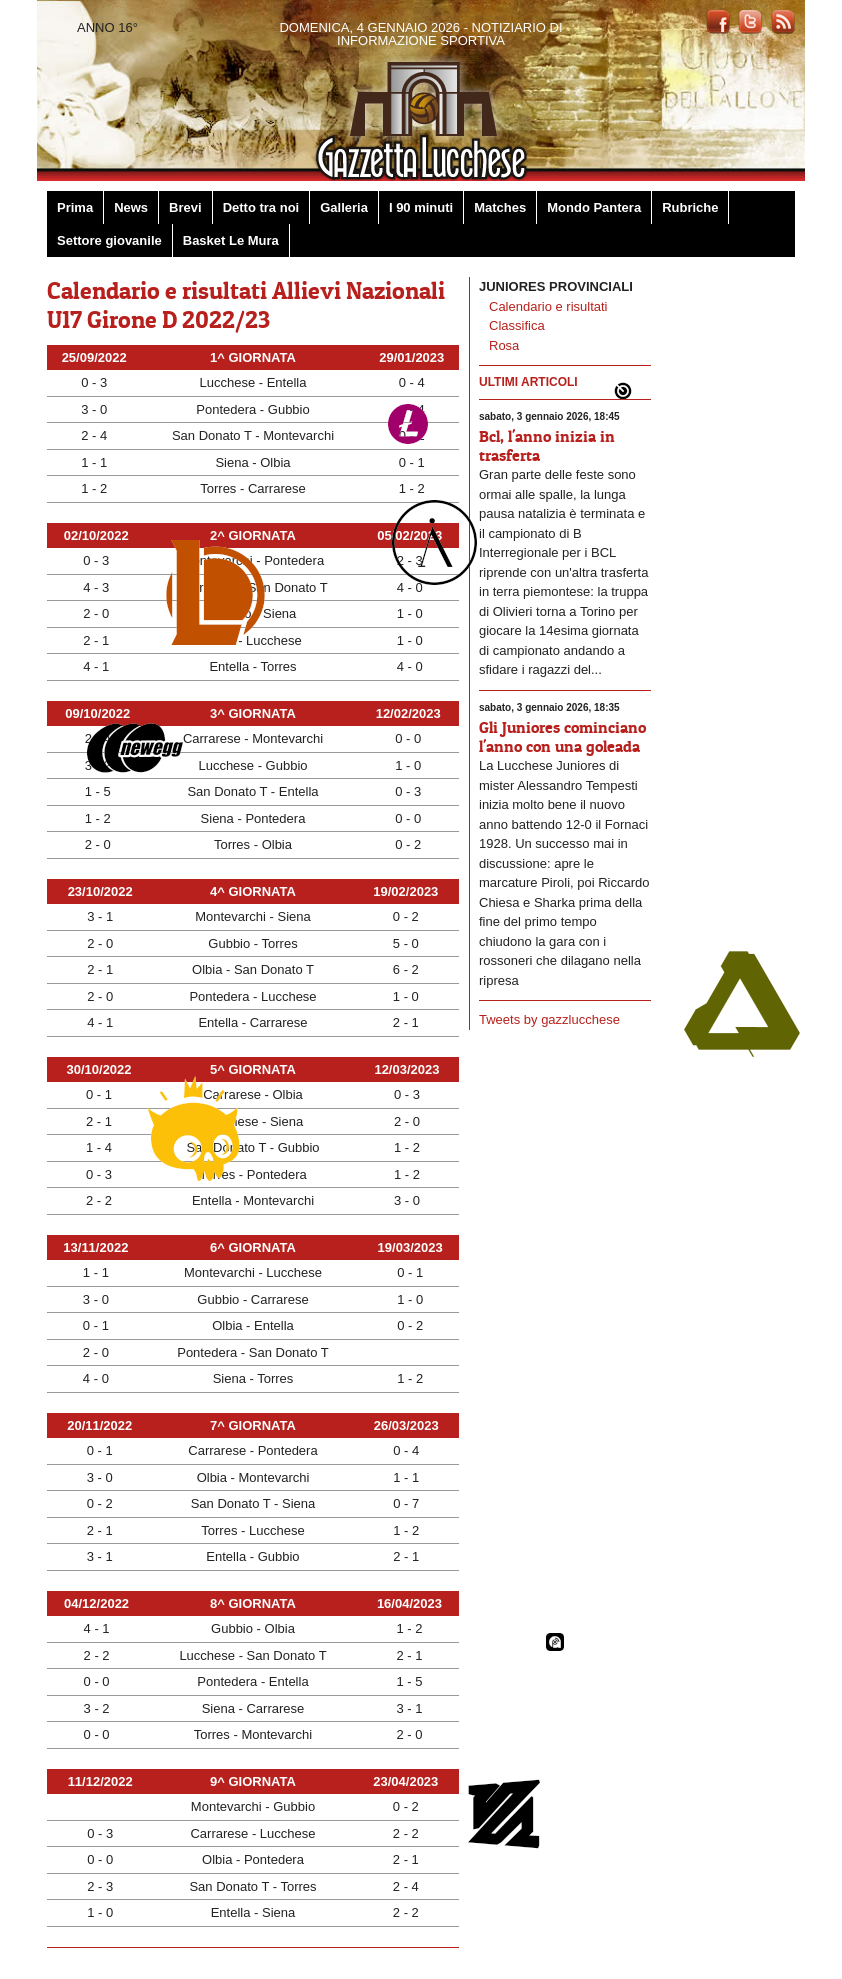 The height and width of the screenshot is (1979, 842). Describe the element at coordinates (215, 592) in the screenshot. I see `launch League of Legends` at that location.